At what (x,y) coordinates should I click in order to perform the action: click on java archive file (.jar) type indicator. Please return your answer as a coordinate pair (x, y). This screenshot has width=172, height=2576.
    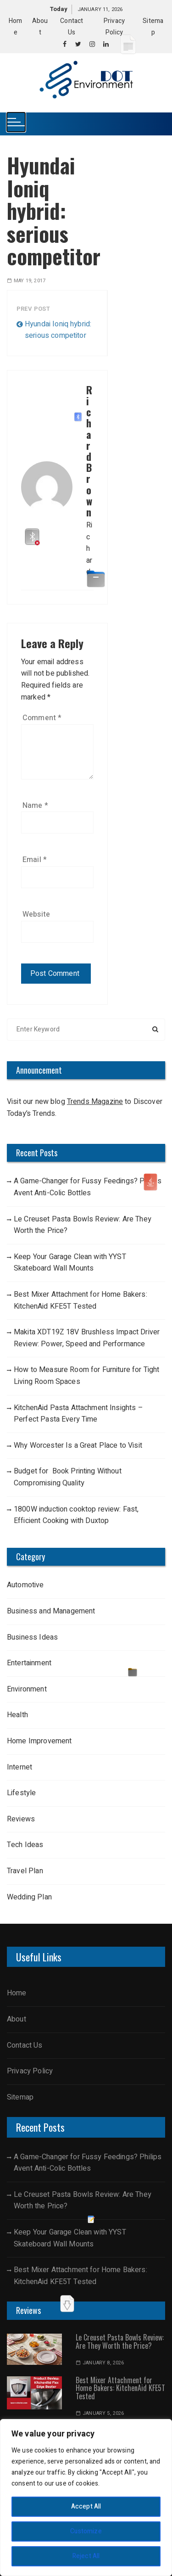
    Looking at the image, I should click on (150, 1182).